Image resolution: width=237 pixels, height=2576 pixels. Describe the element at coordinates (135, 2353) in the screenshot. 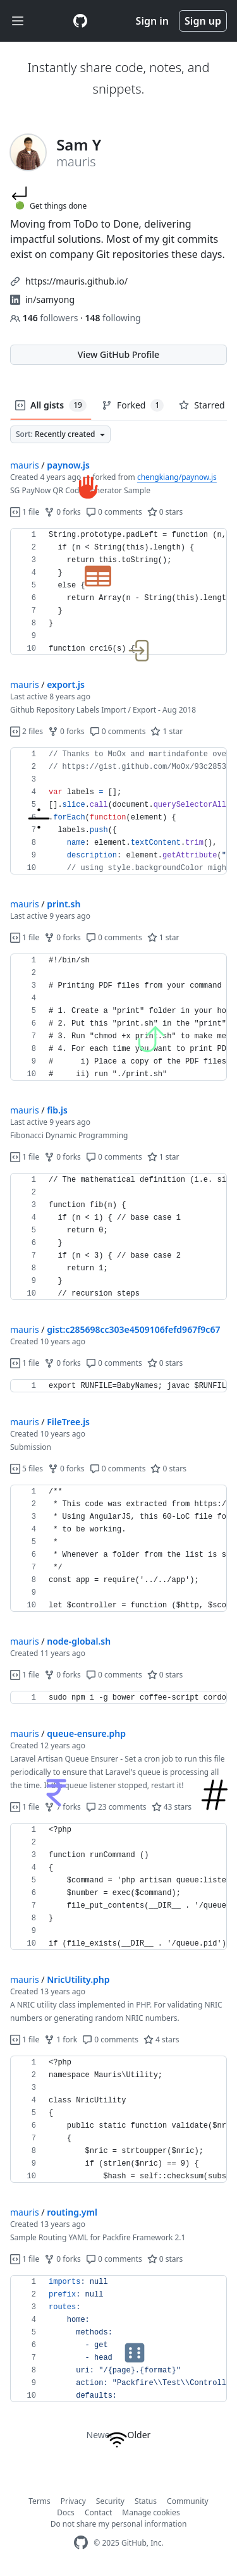

I see `roll or randomize a selection` at that location.